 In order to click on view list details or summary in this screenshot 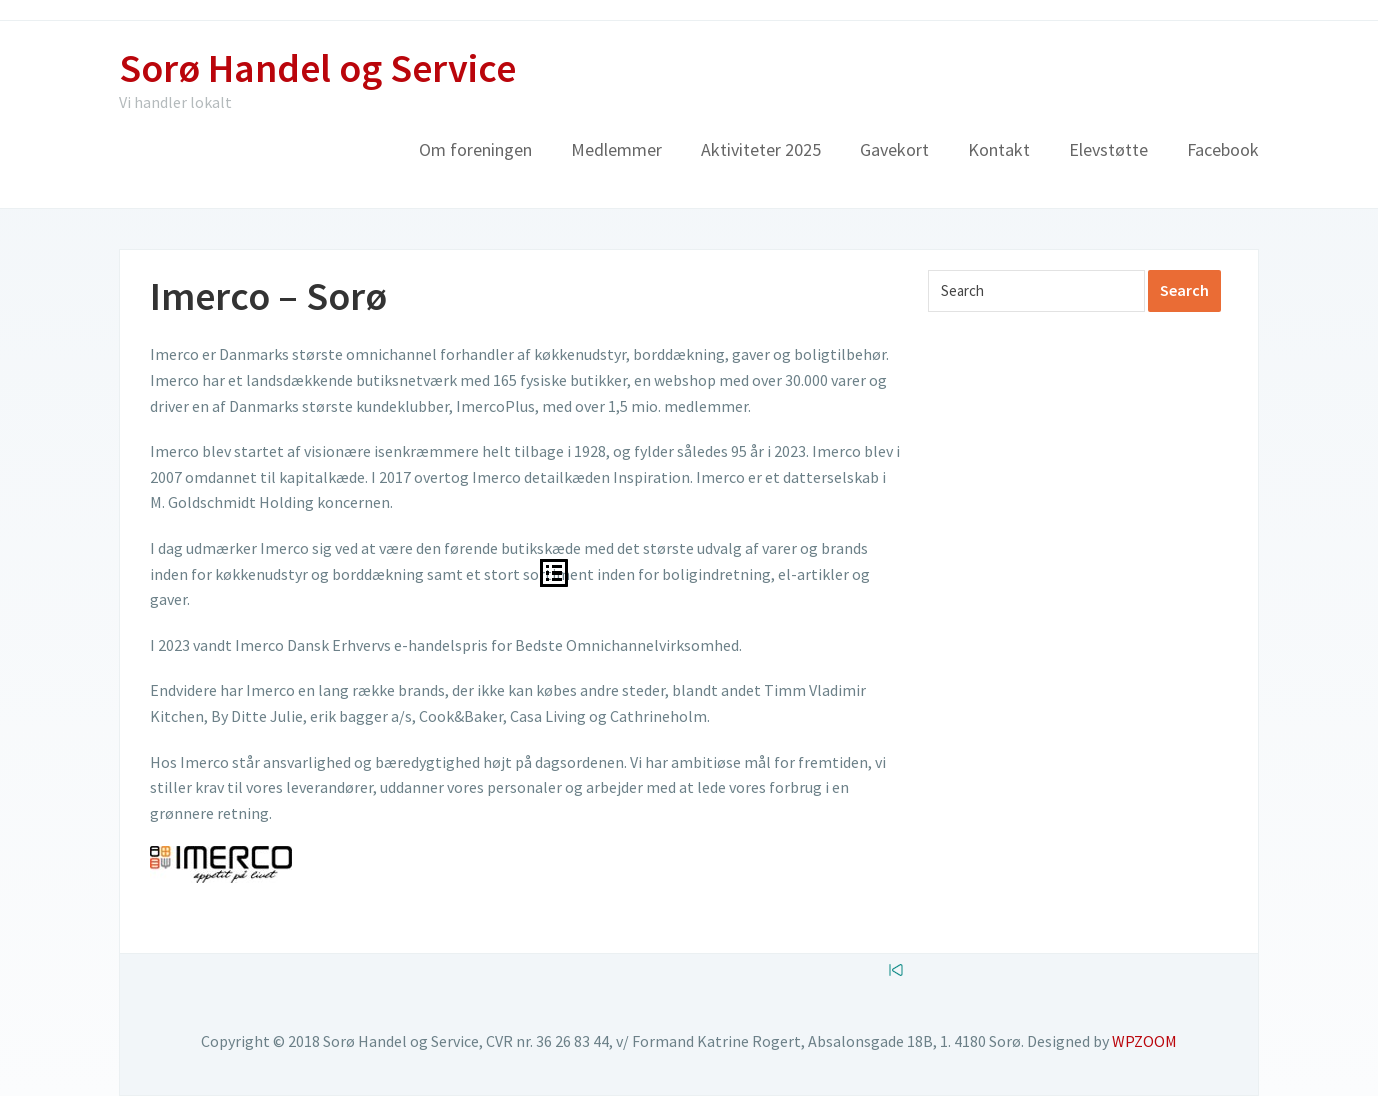, I will do `click(554, 573)`.